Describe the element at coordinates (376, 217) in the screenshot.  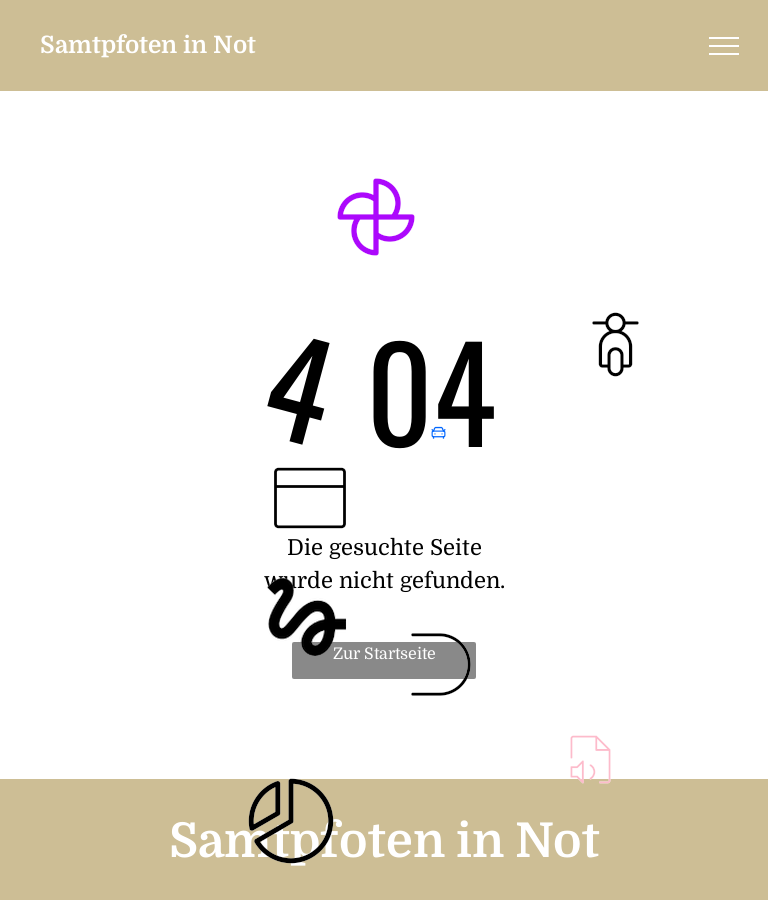
I see `open google photos` at that location.